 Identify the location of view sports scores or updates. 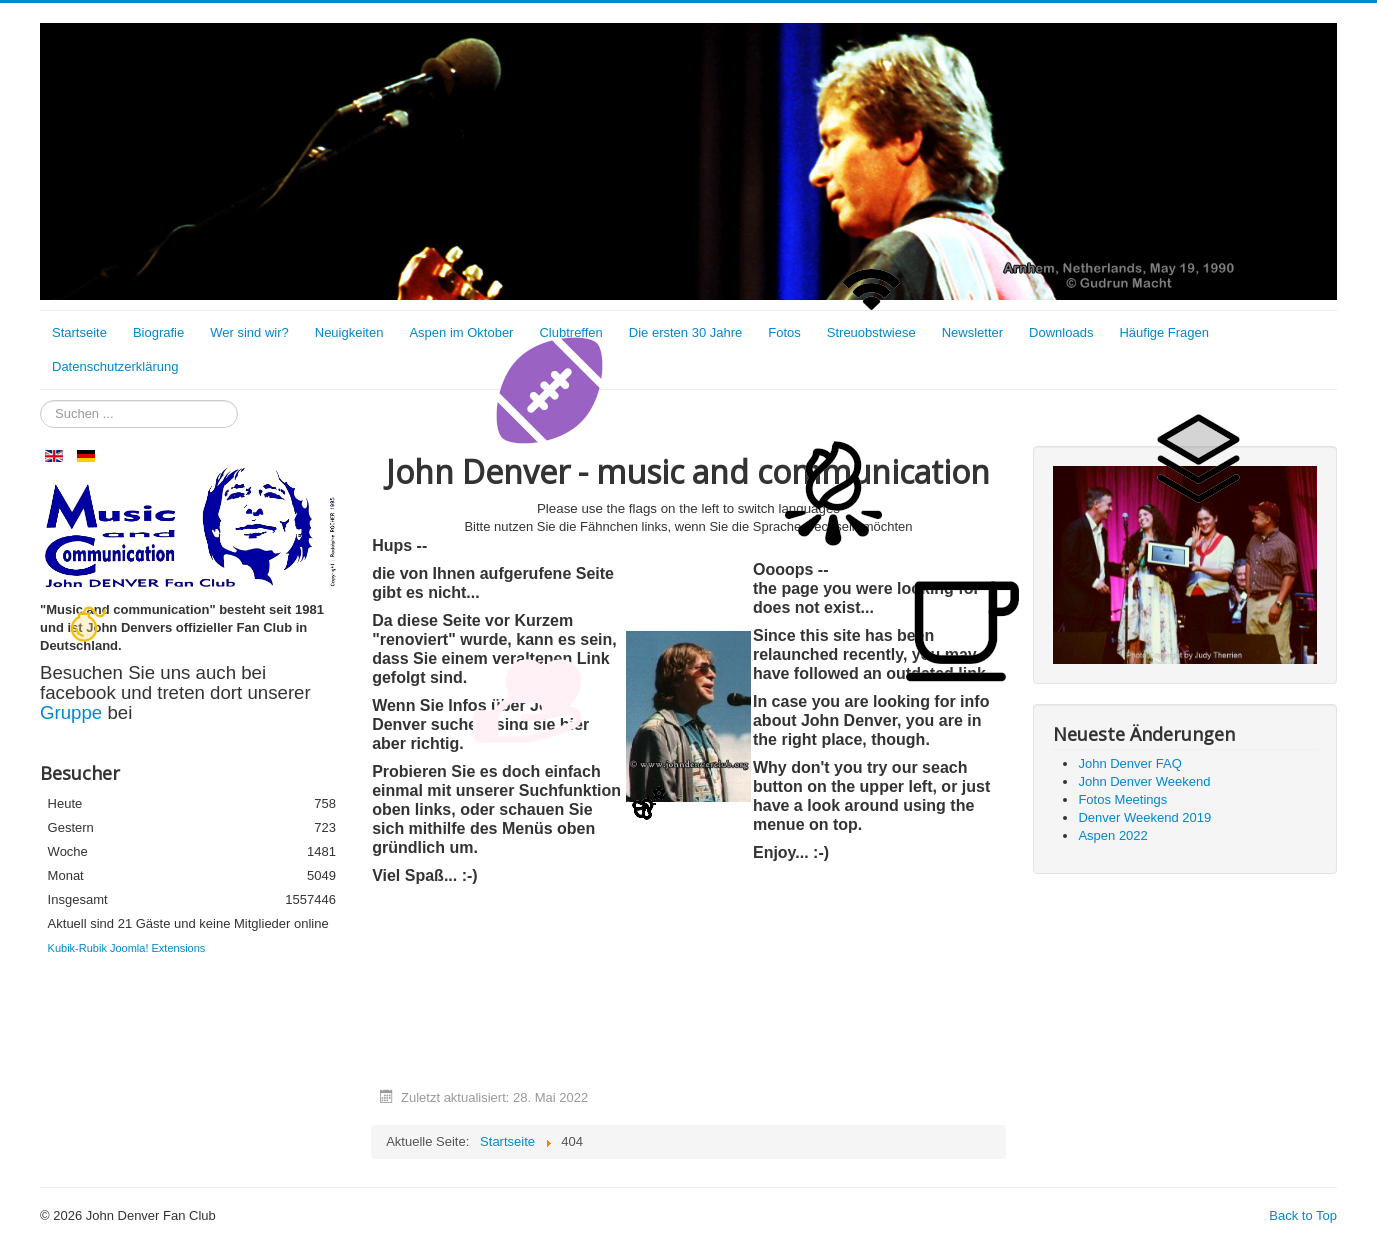
(549, 390).